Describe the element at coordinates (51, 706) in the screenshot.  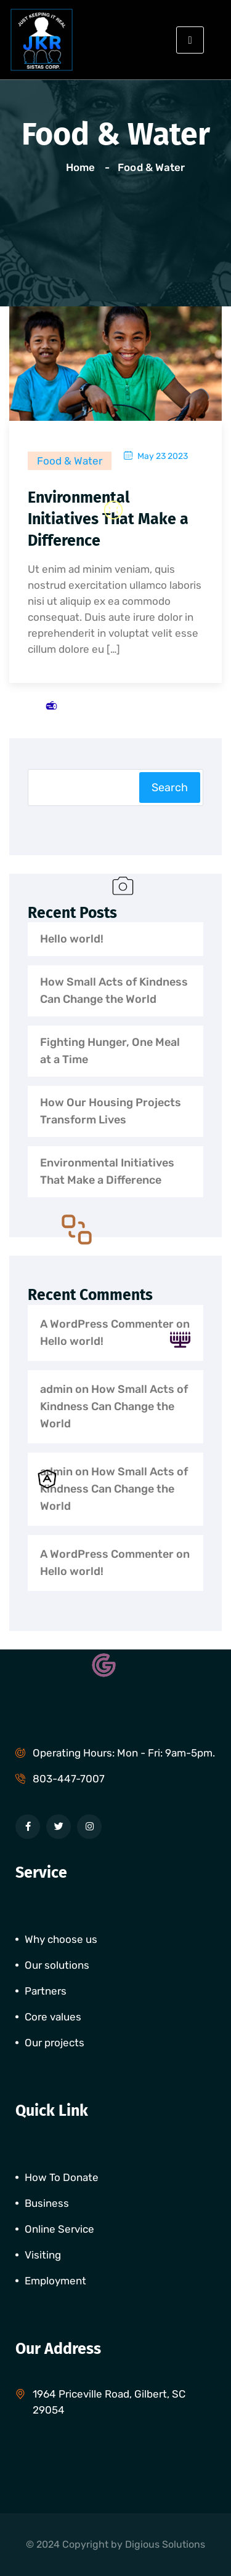
I see `view system logs or activity history` at that location.